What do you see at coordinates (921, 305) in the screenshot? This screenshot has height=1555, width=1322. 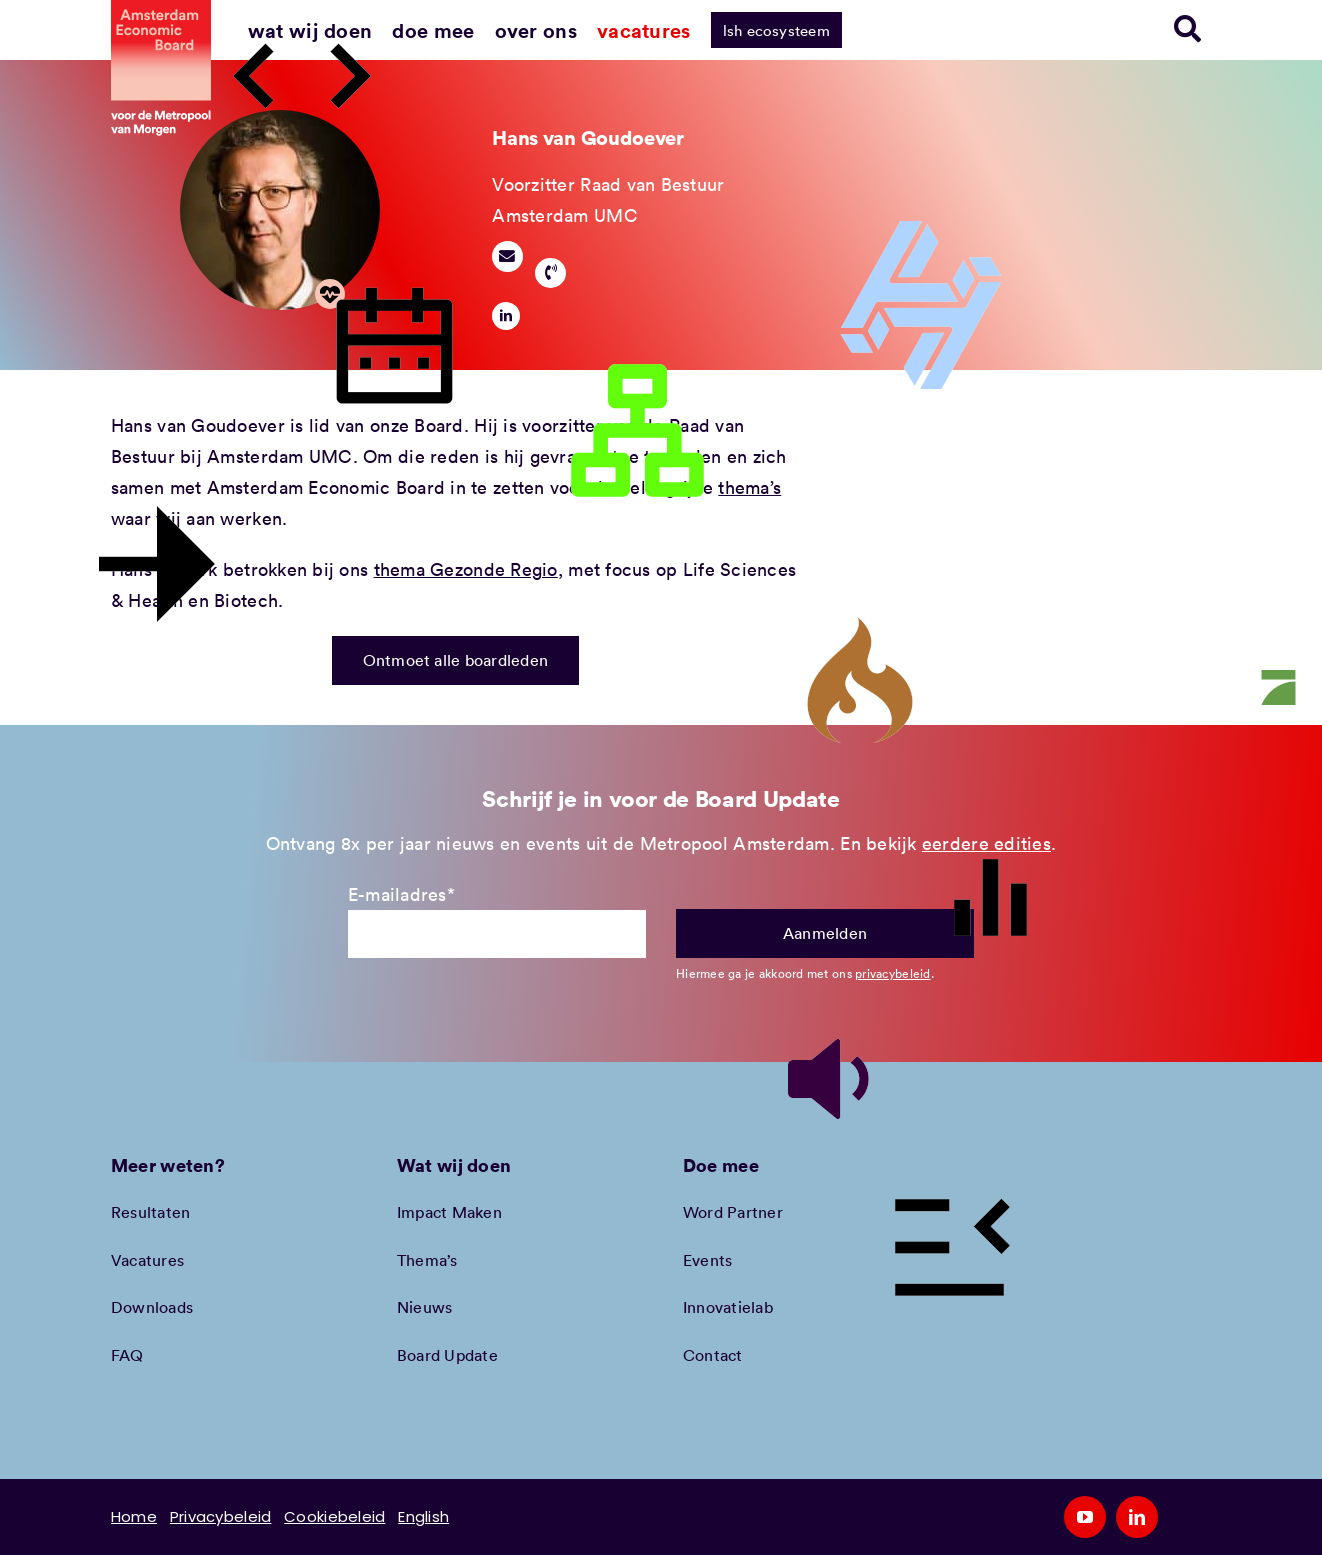 I see `handshake protocol logo` at bounding box center [921, 305].